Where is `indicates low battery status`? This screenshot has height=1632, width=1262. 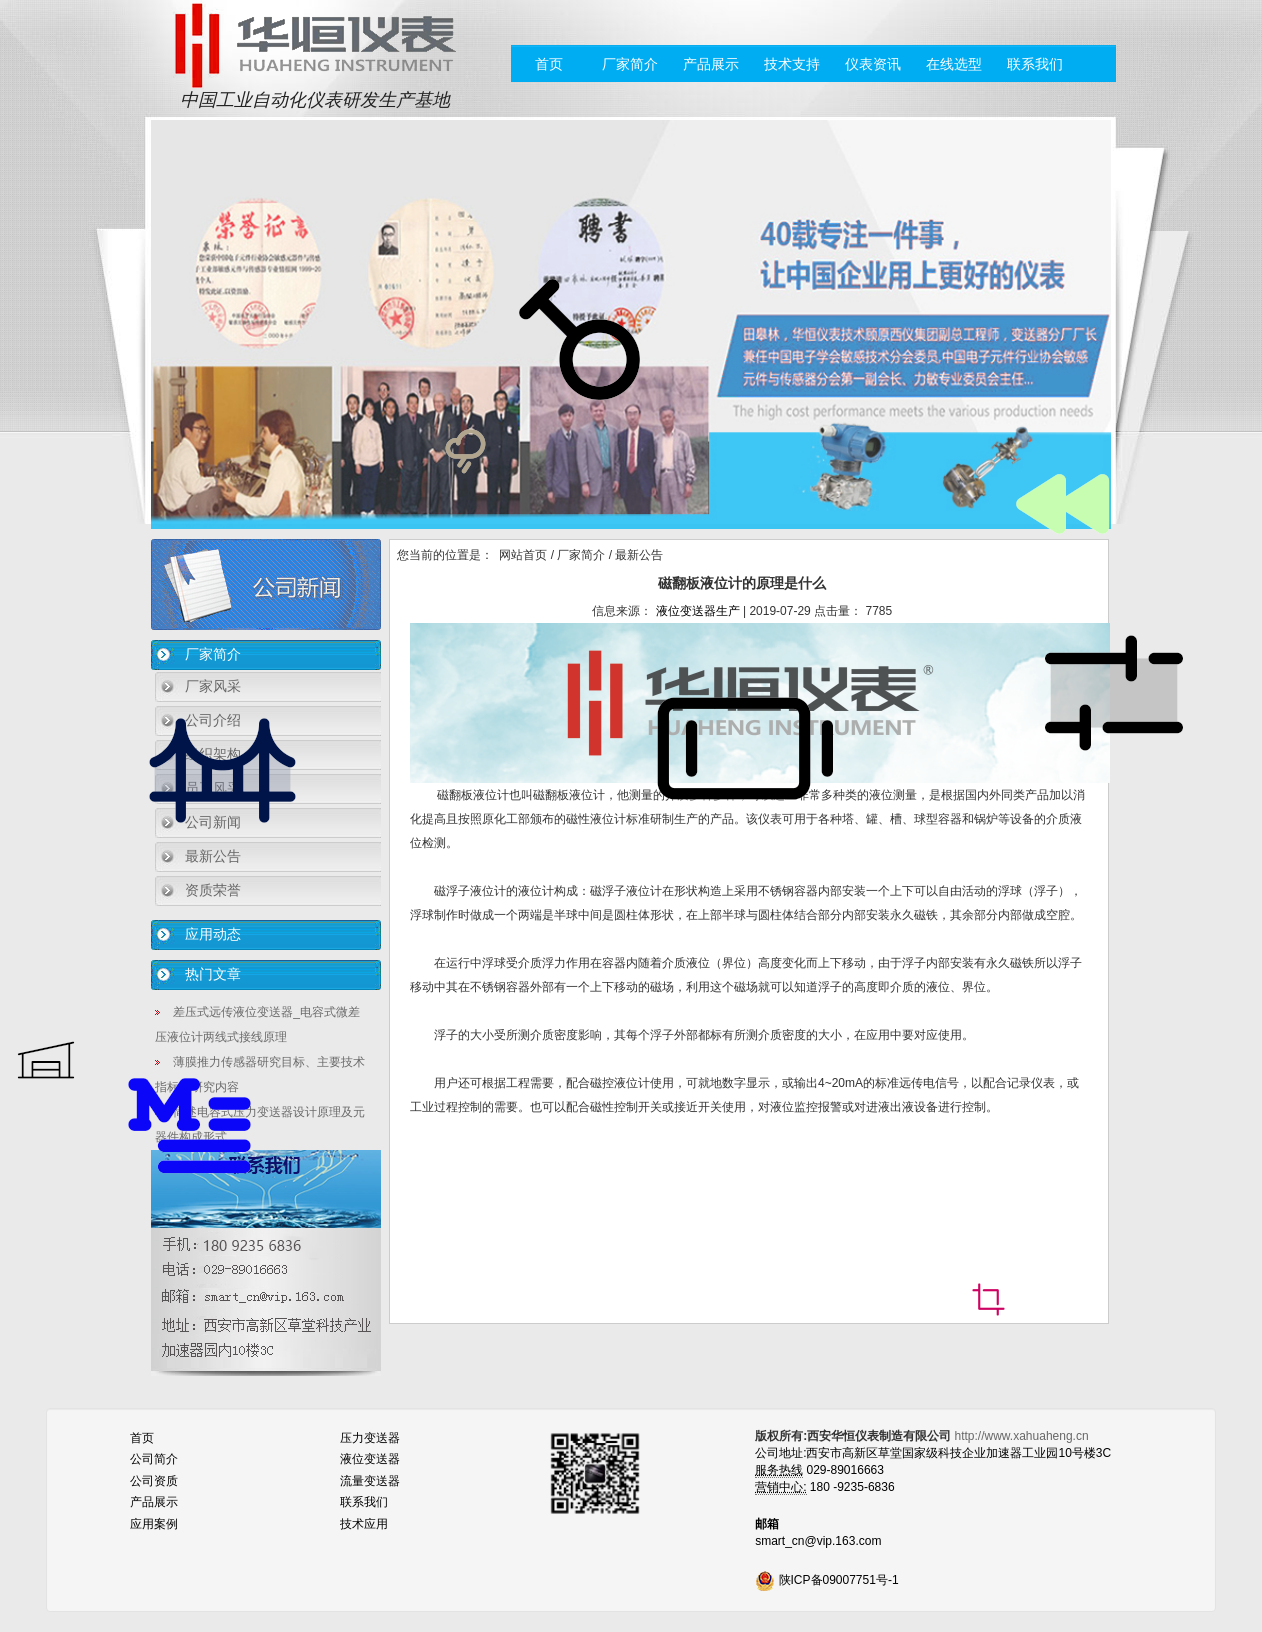 indicates low battery status is located at coordinates (742, 748).